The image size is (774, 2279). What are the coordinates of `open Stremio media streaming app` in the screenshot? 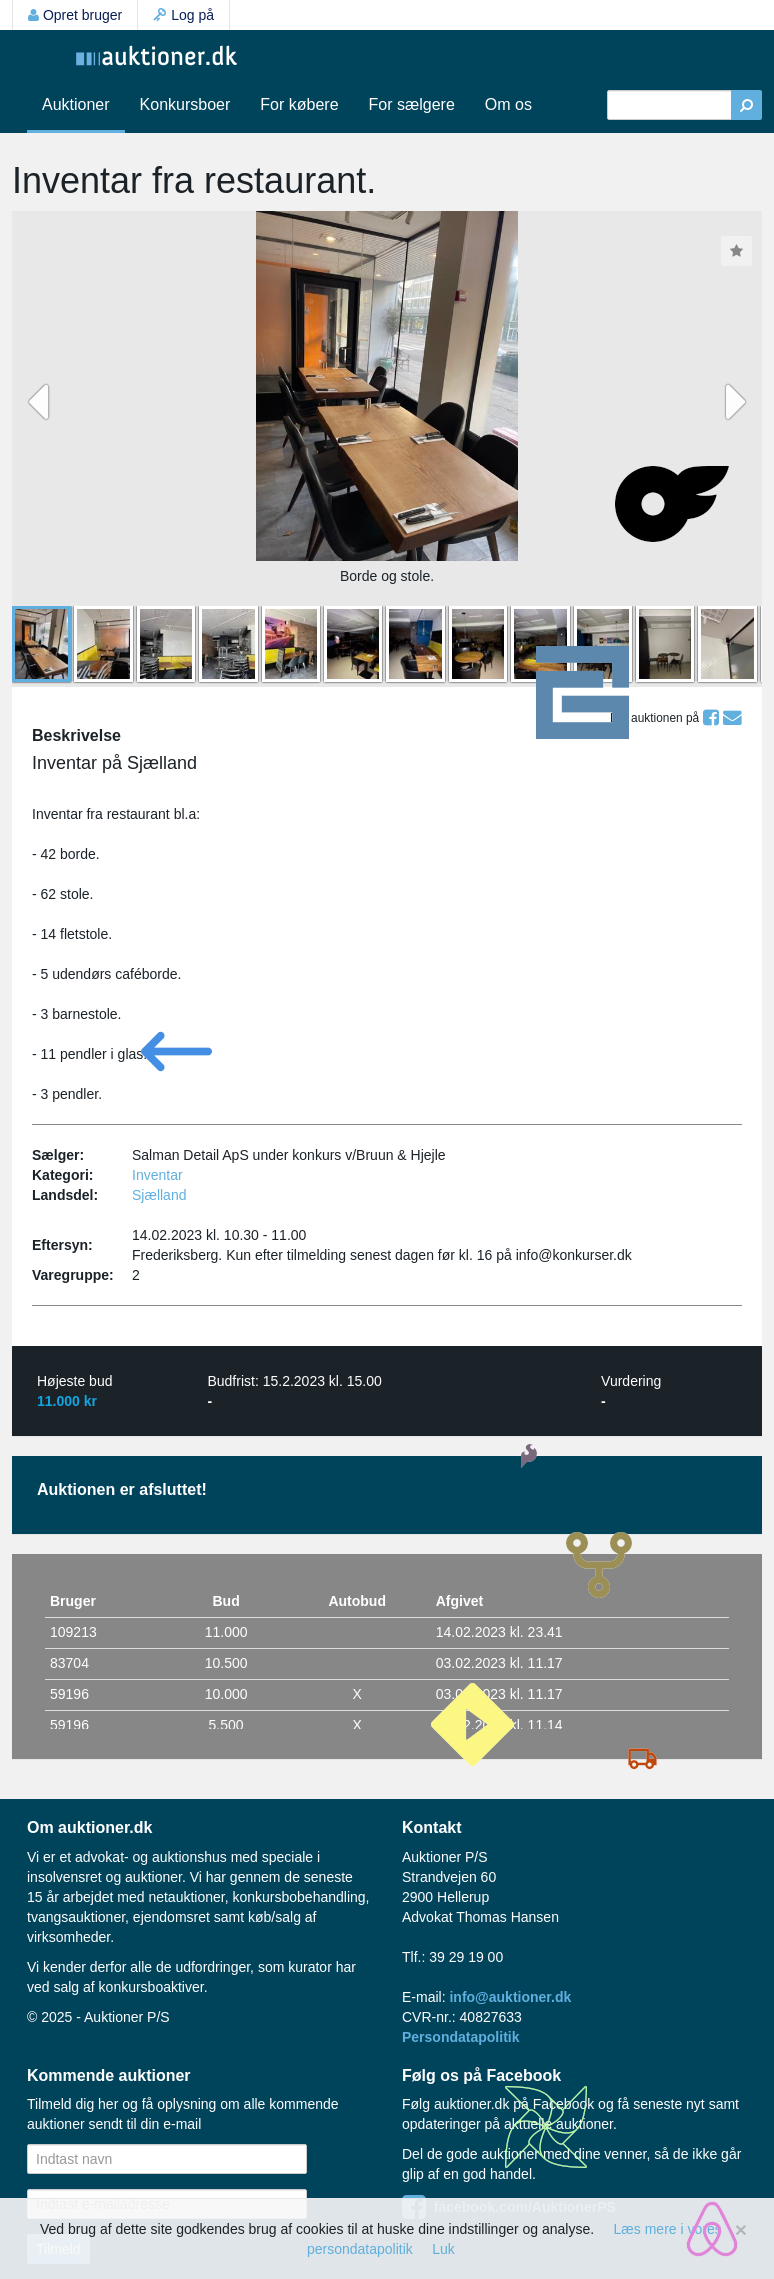 It's located at (472, 1724).